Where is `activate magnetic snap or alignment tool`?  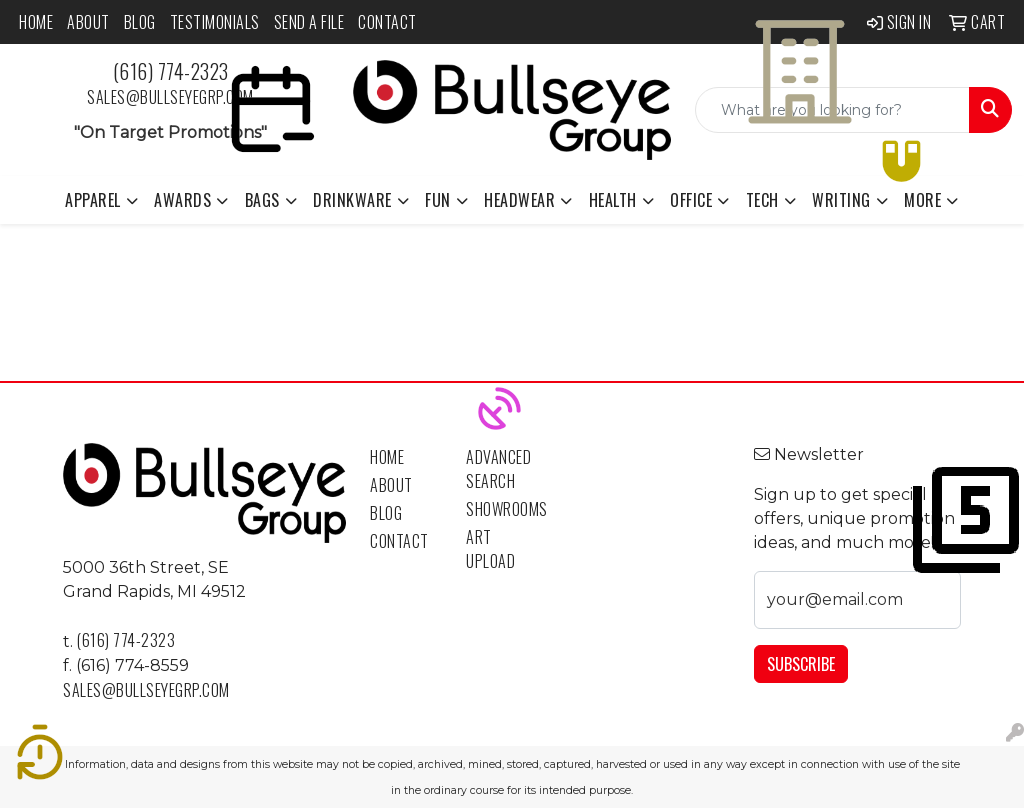
activate magnetic snap or alignment tool is located at coordinates (901, 159).